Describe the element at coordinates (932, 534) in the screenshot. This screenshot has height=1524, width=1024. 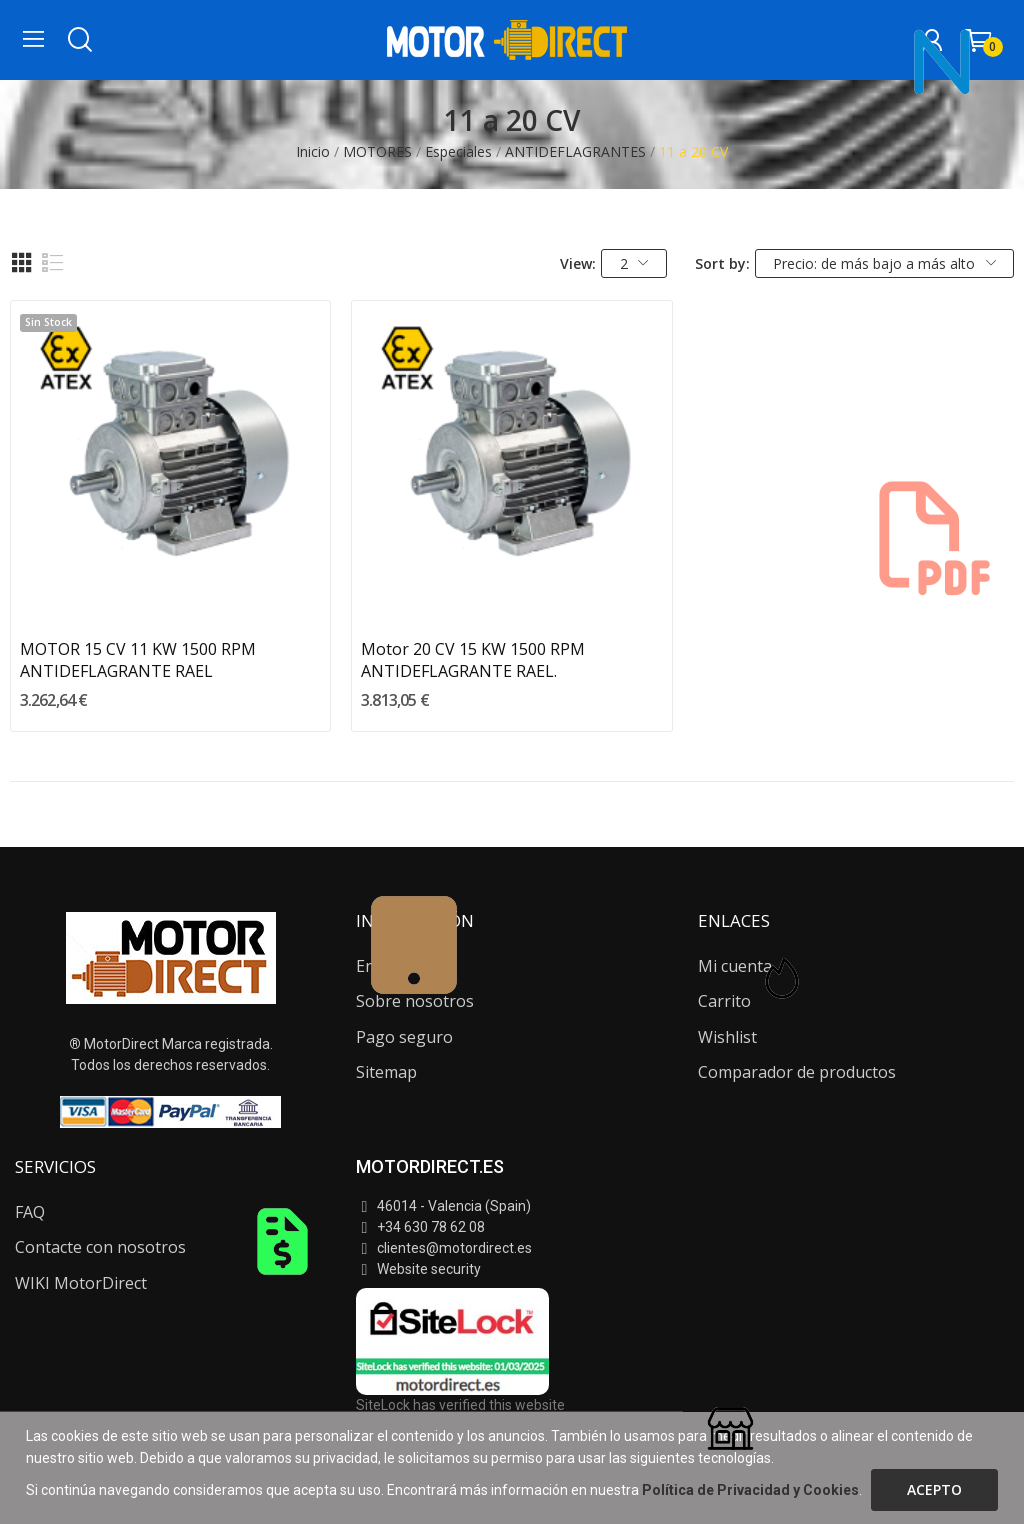
I see `view or open a PDF document` at that location.